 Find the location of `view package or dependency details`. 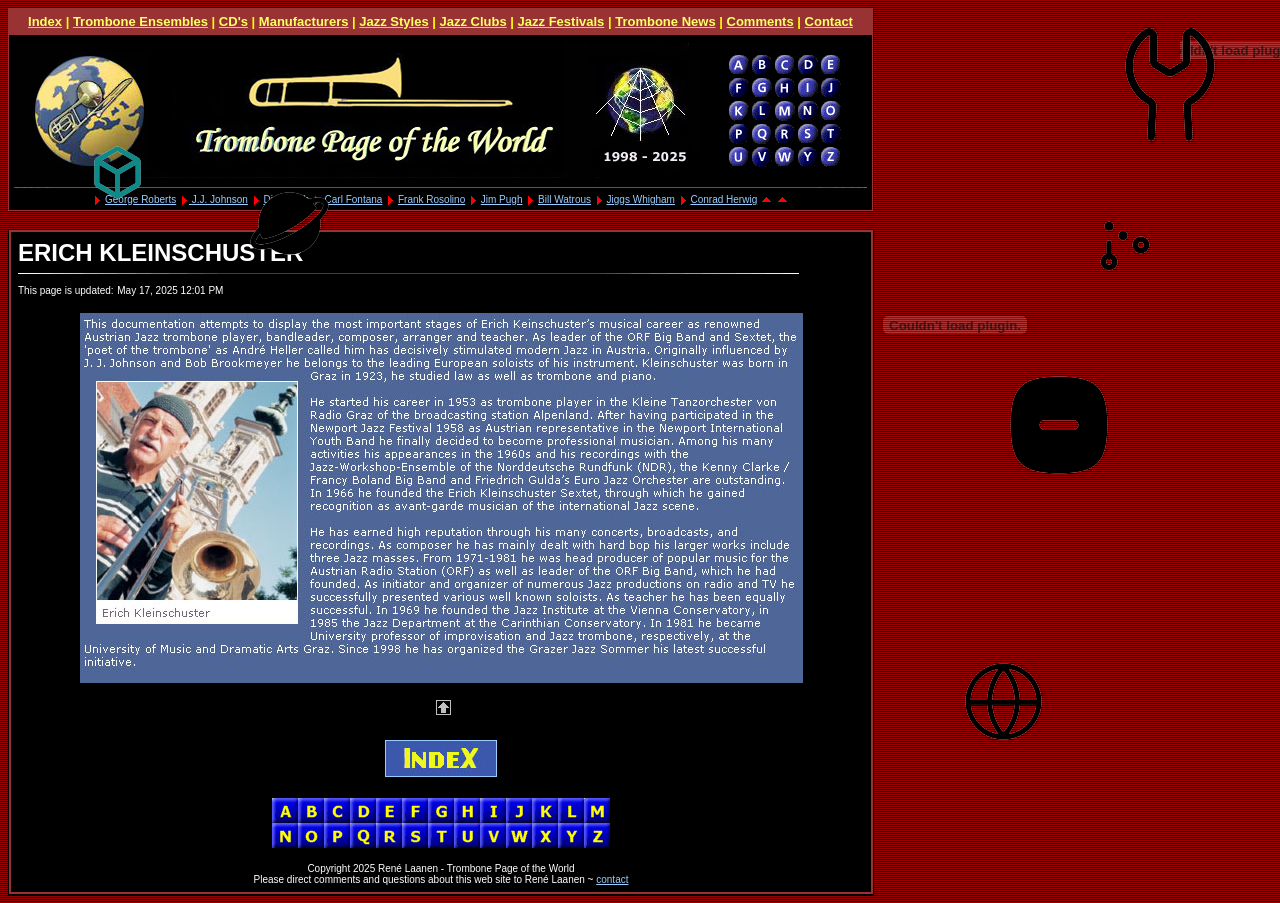

view package or dependency details is located at coordinates (117, 172).